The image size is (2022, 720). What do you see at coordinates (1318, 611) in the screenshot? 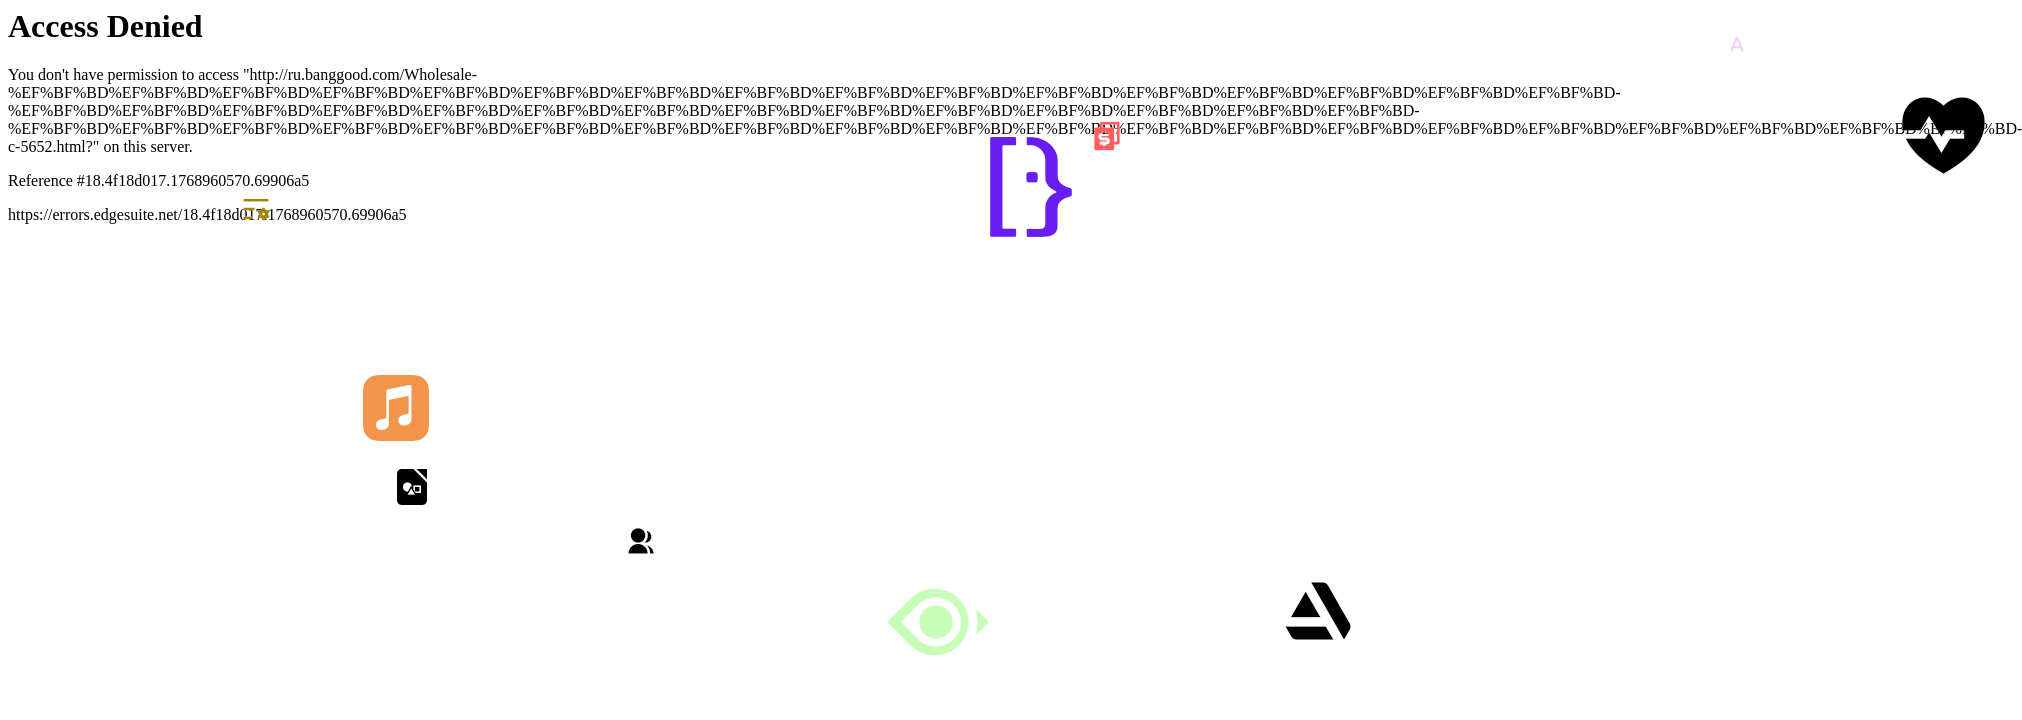
I see `visit artstation profile or portfolio` at bounding box center [1318, 611].